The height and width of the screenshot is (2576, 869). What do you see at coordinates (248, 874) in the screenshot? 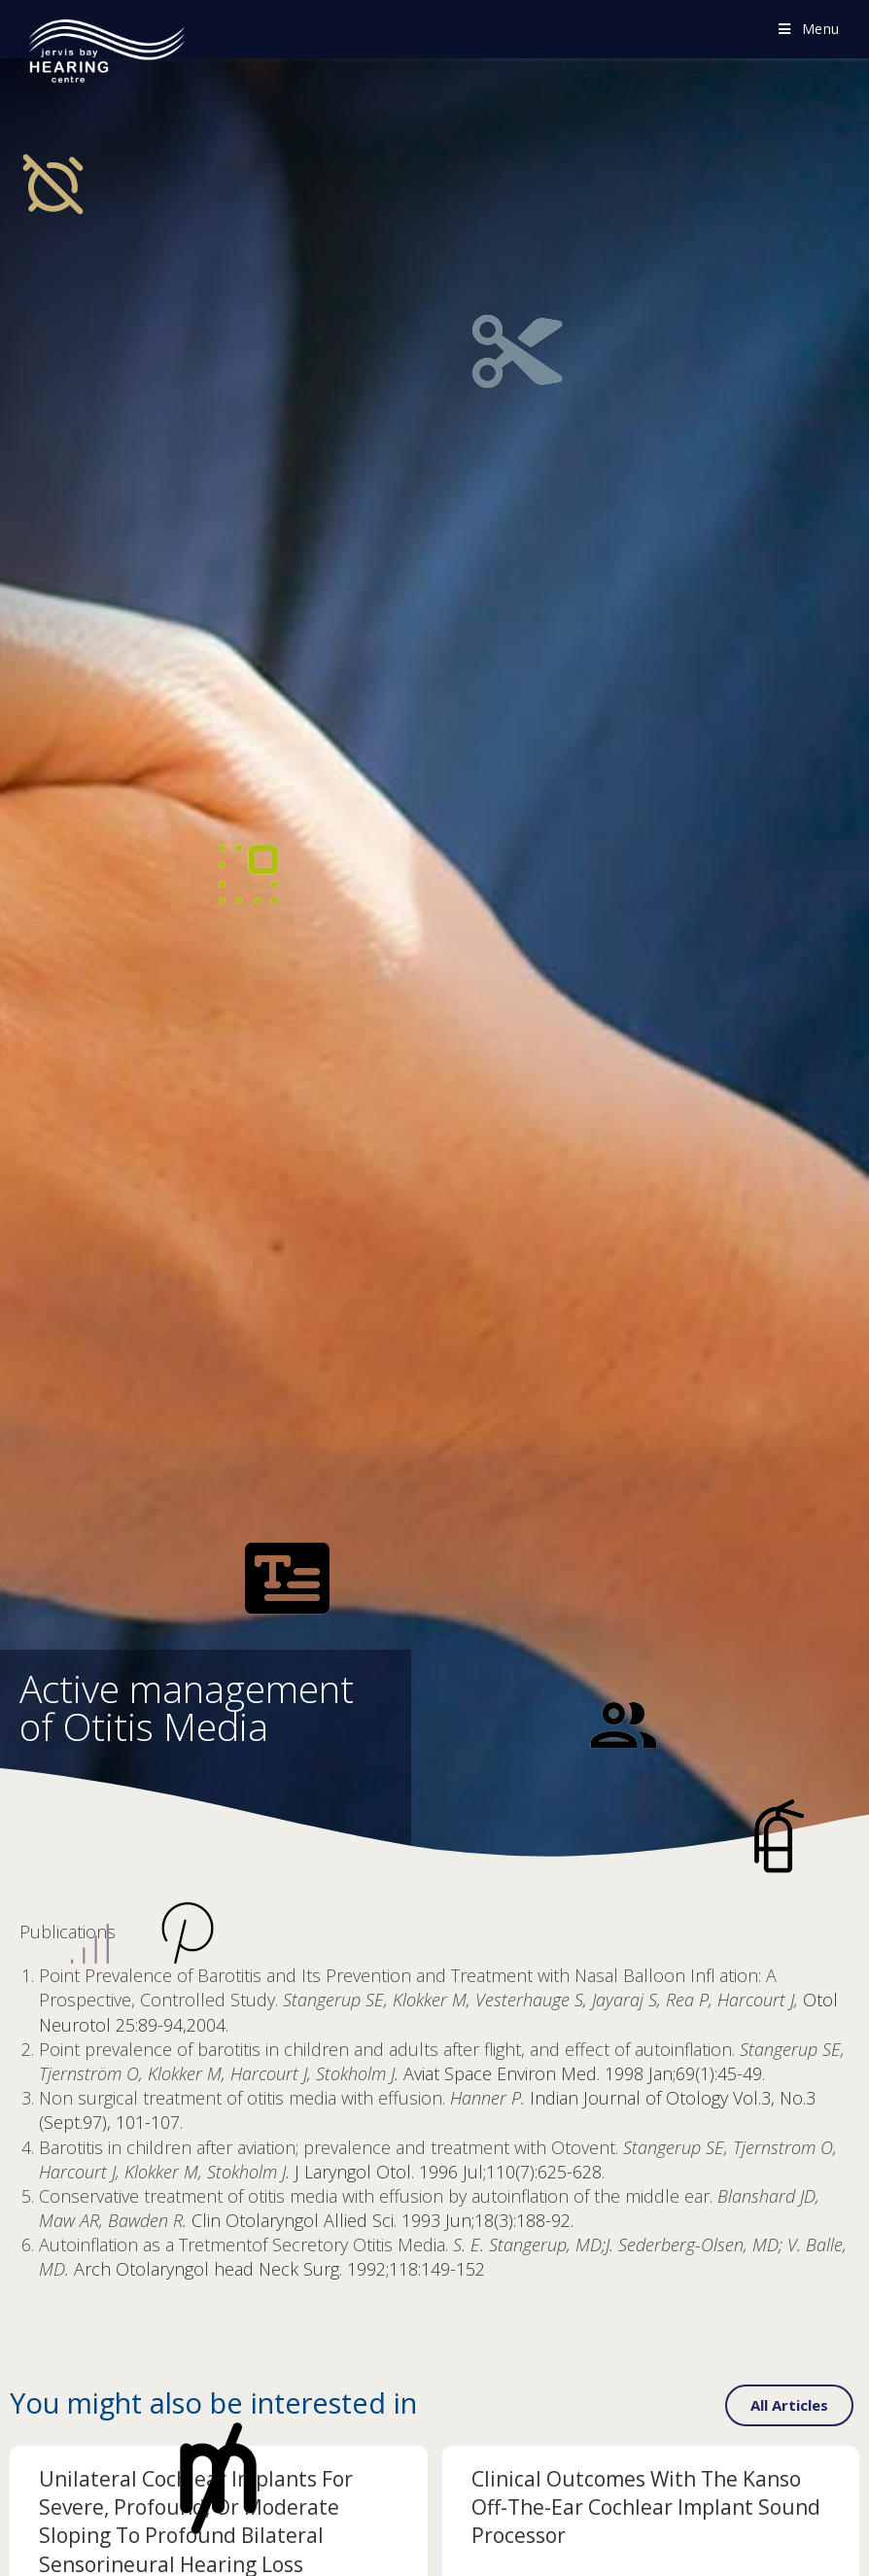
I see `align element to top-right corner` at bounding box center [248, 874].